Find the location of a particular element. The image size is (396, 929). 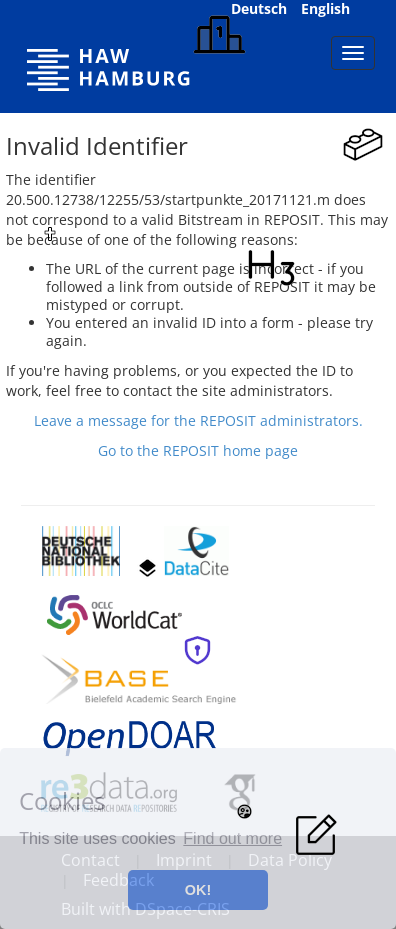

indicates secure or encrypted content is located at coordinates (197, 650).